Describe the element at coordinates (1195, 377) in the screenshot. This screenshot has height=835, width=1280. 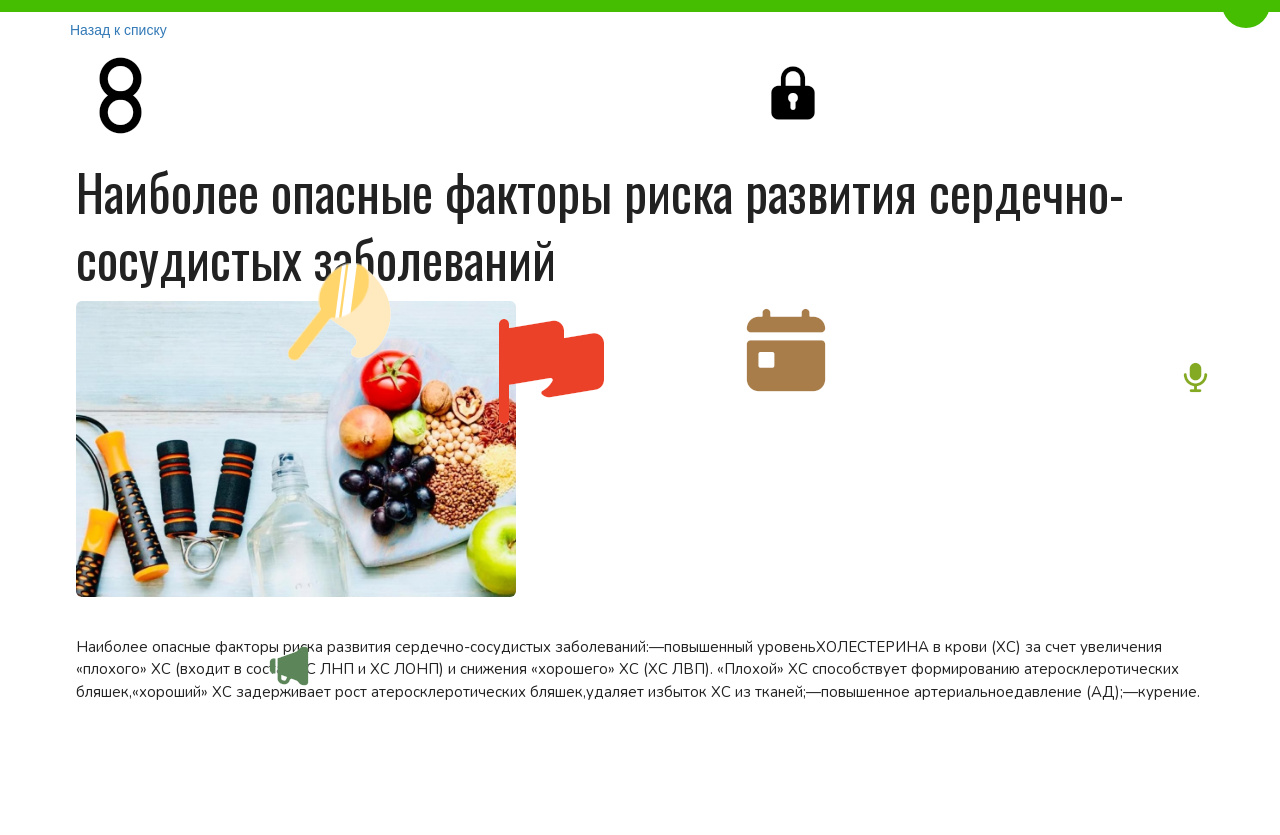
I see `unmute your microphone` at that location.